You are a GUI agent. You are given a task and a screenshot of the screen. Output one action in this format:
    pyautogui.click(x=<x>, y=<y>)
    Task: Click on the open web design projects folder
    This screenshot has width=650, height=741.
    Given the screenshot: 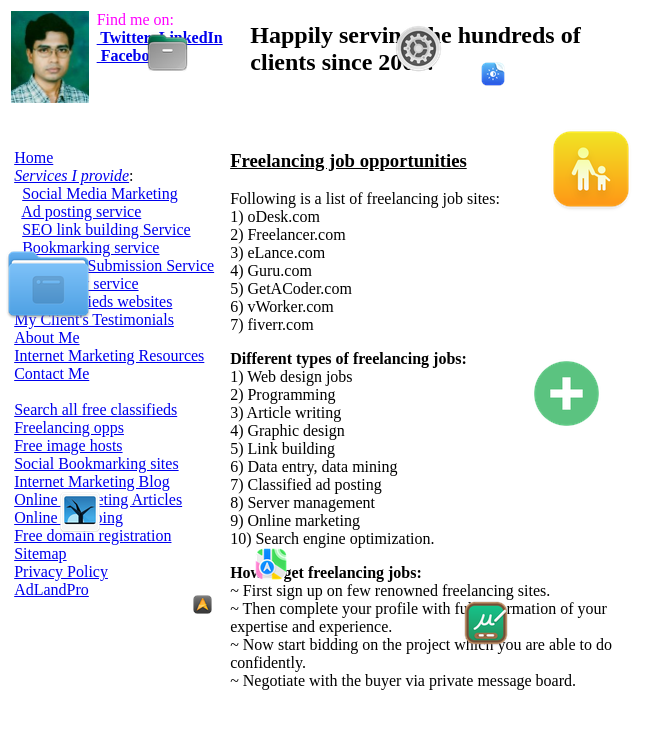 What is the action you would take?
    pyautogui.click(x=48, y=283)
    